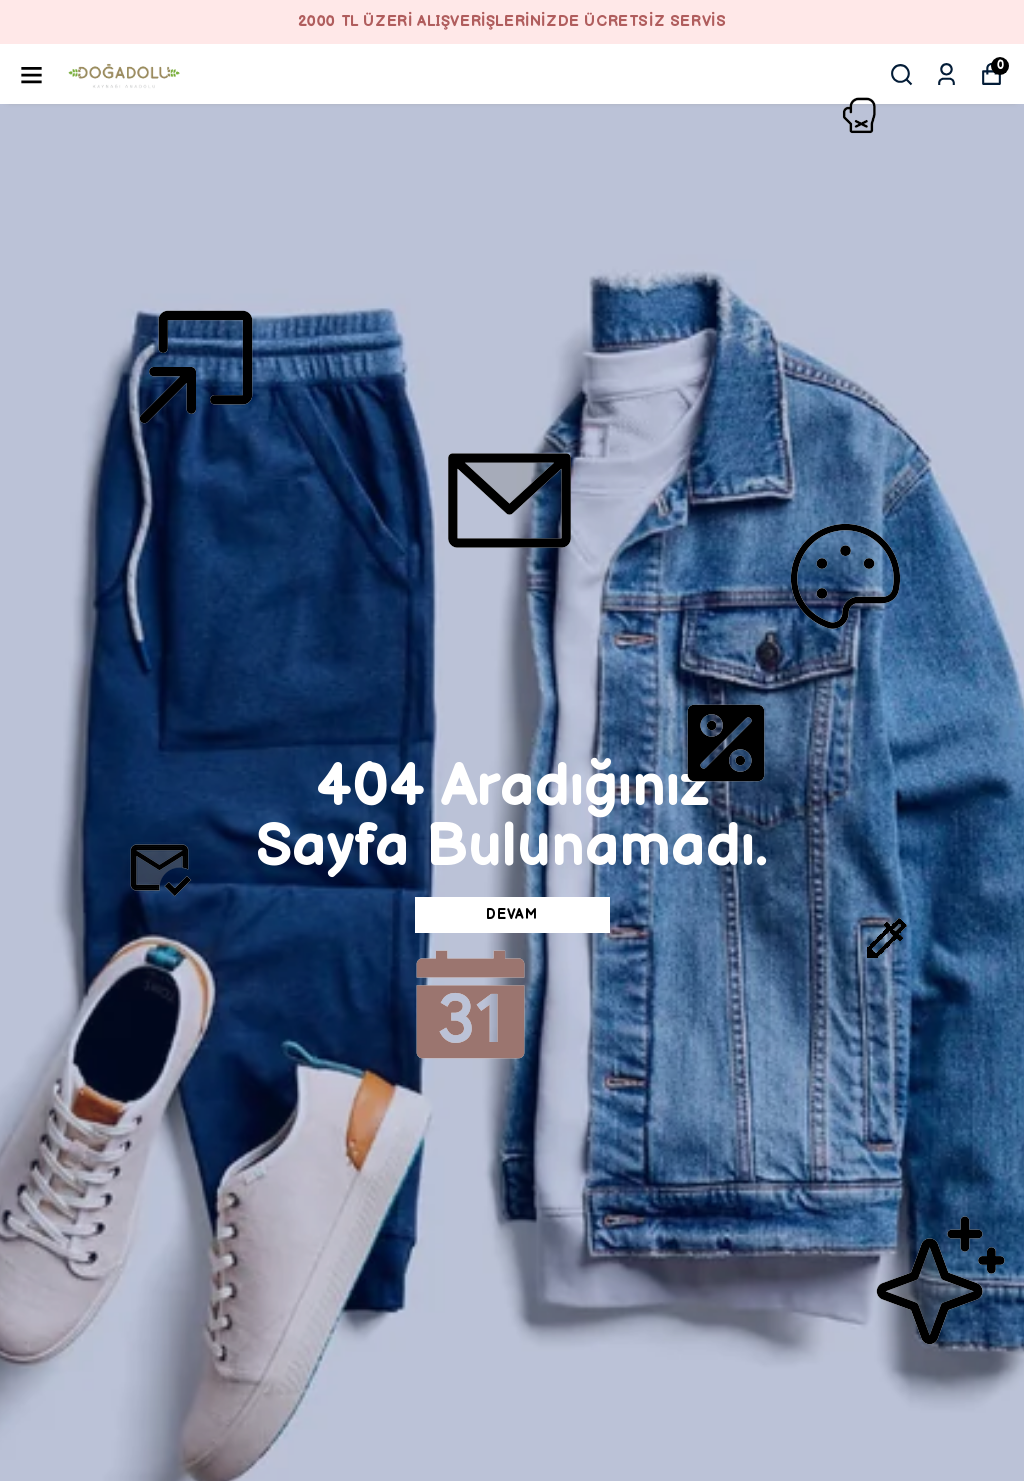 This screenshot has height=1481, width=1024. What do you see at coordinates (887, 938) in the screenshot?
I see `pick a color from the canvas` at bounding box center [887, 938].